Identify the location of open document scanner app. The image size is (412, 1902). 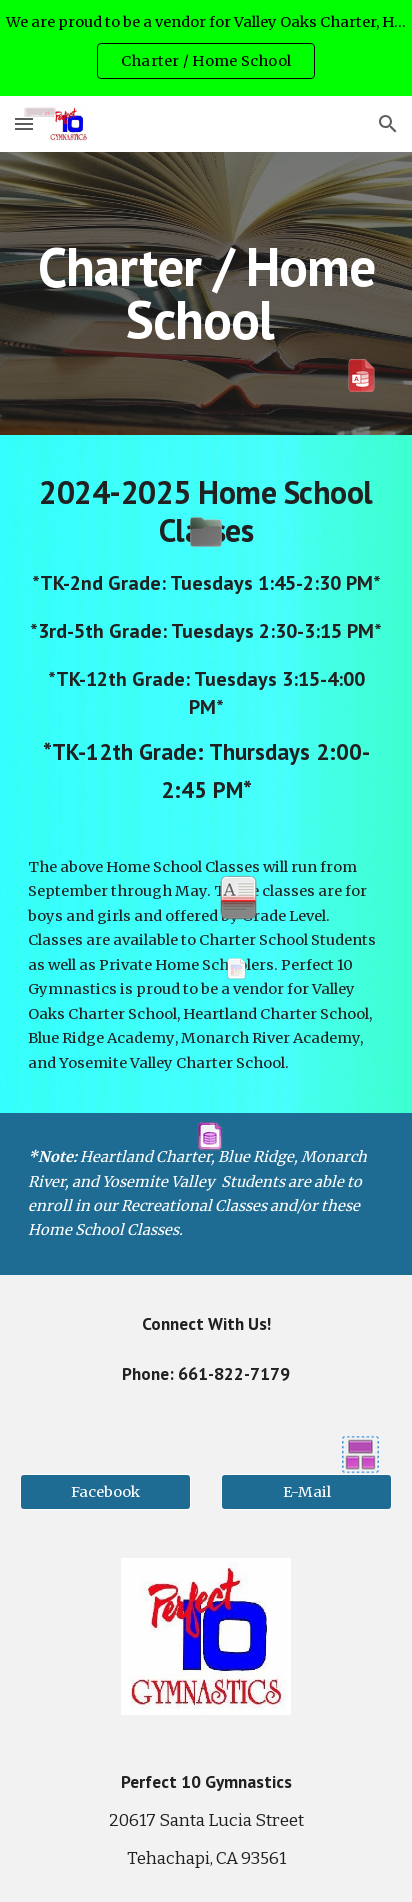
(238, 897).